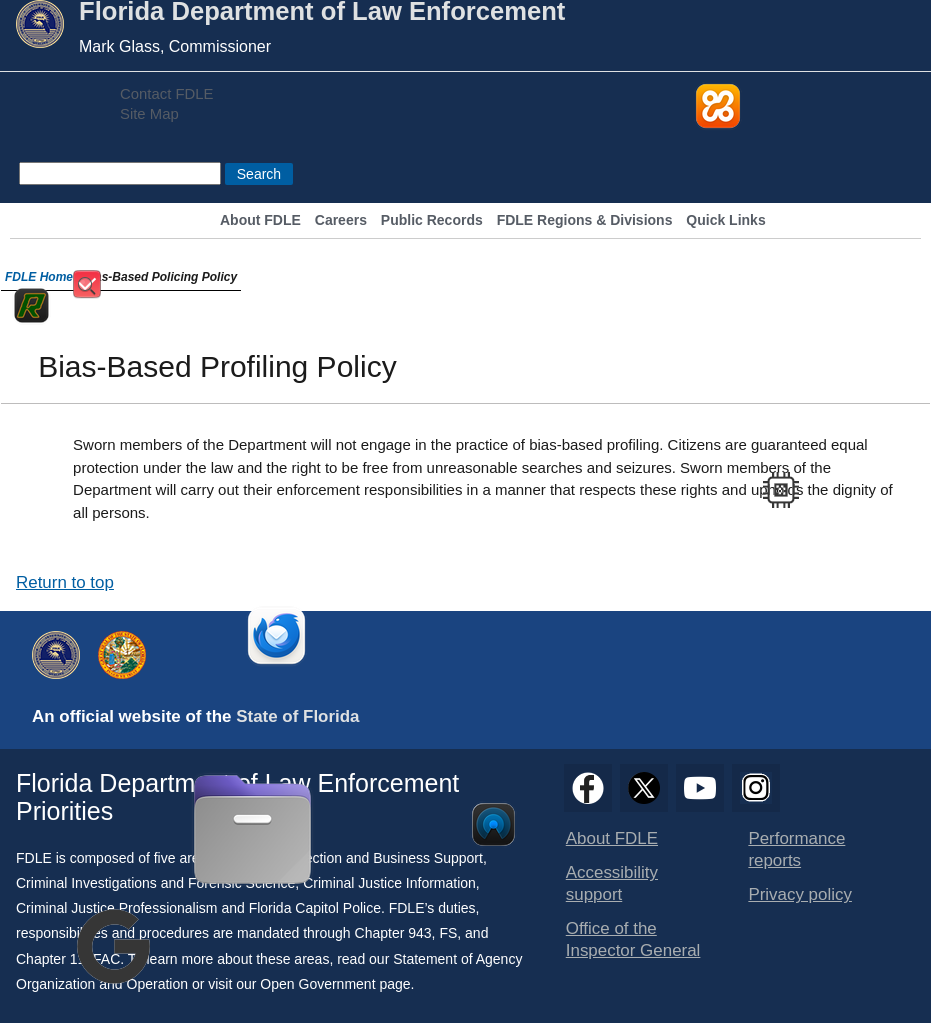 The width and height of the screenshot is (931, 1023). Describe the element at coordinates (31, 305) in the screenshot. I see `launch Command & Conquer: Red Alert 2` at that location.